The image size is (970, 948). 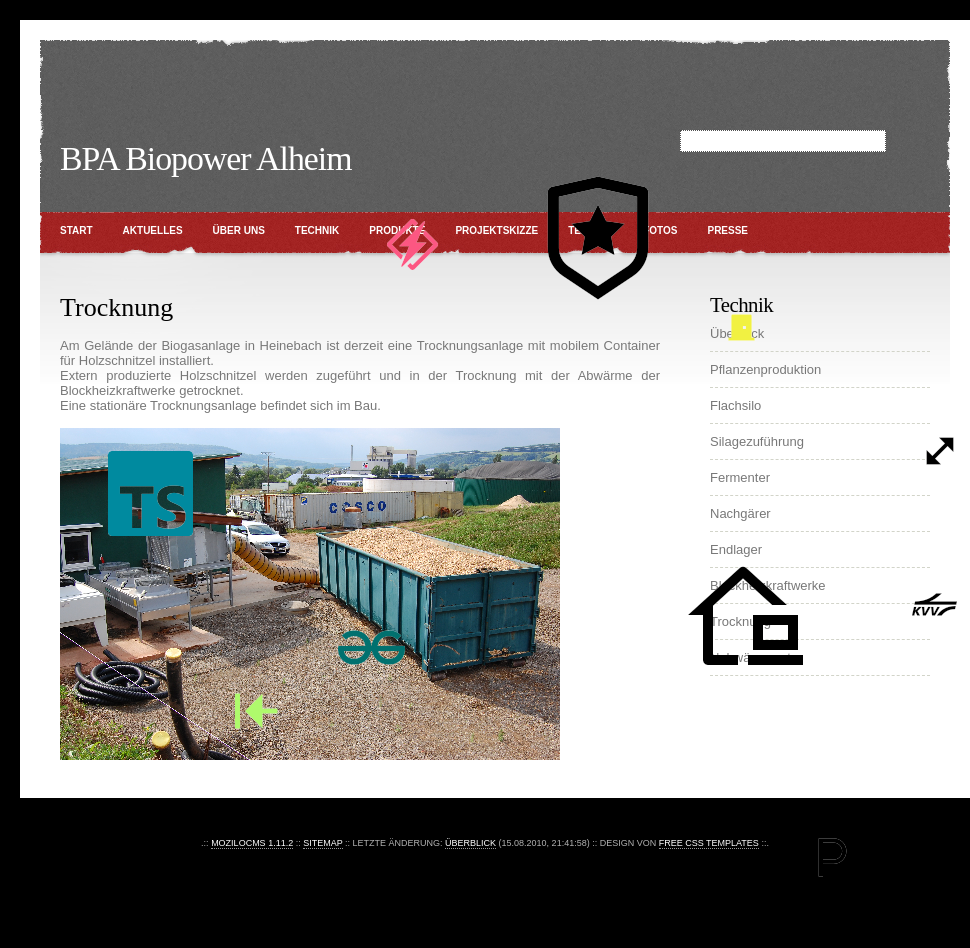 What do you see at coordinates (598, 238) in the screenshot?
I see `indicates premium or verified security status` at bounding box center [598, 238].